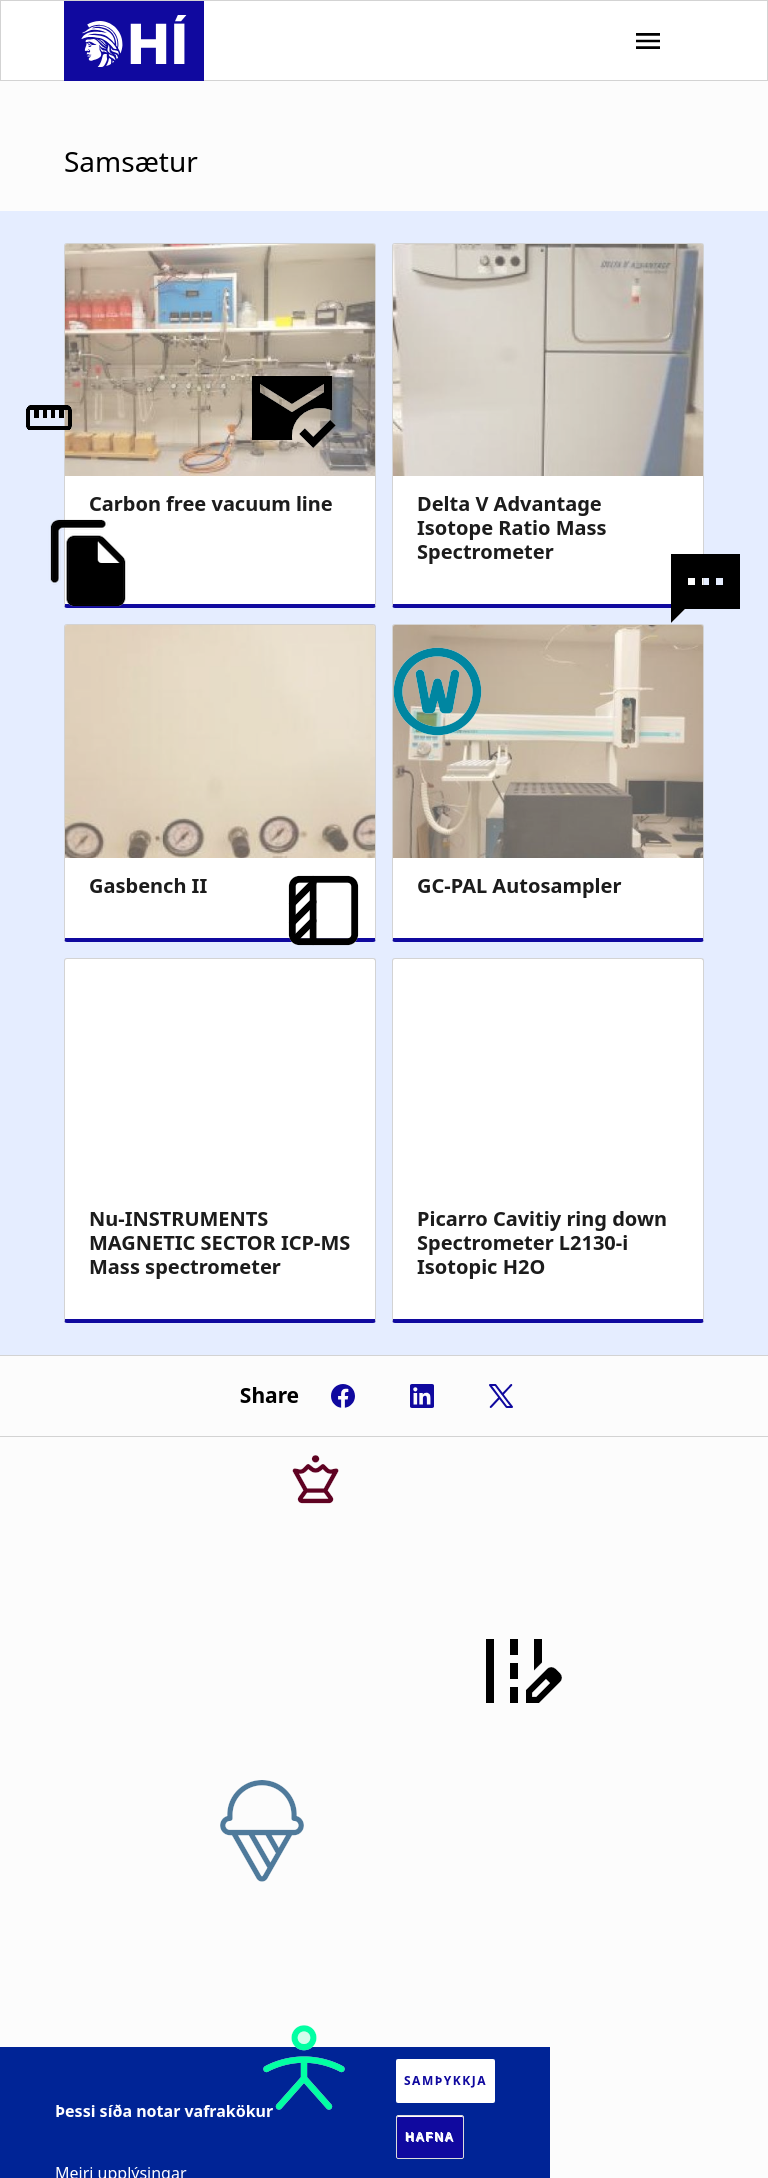 This screenshot has width=768, height=2178. I want to click on copy file to clipboard, so click(90, 563).